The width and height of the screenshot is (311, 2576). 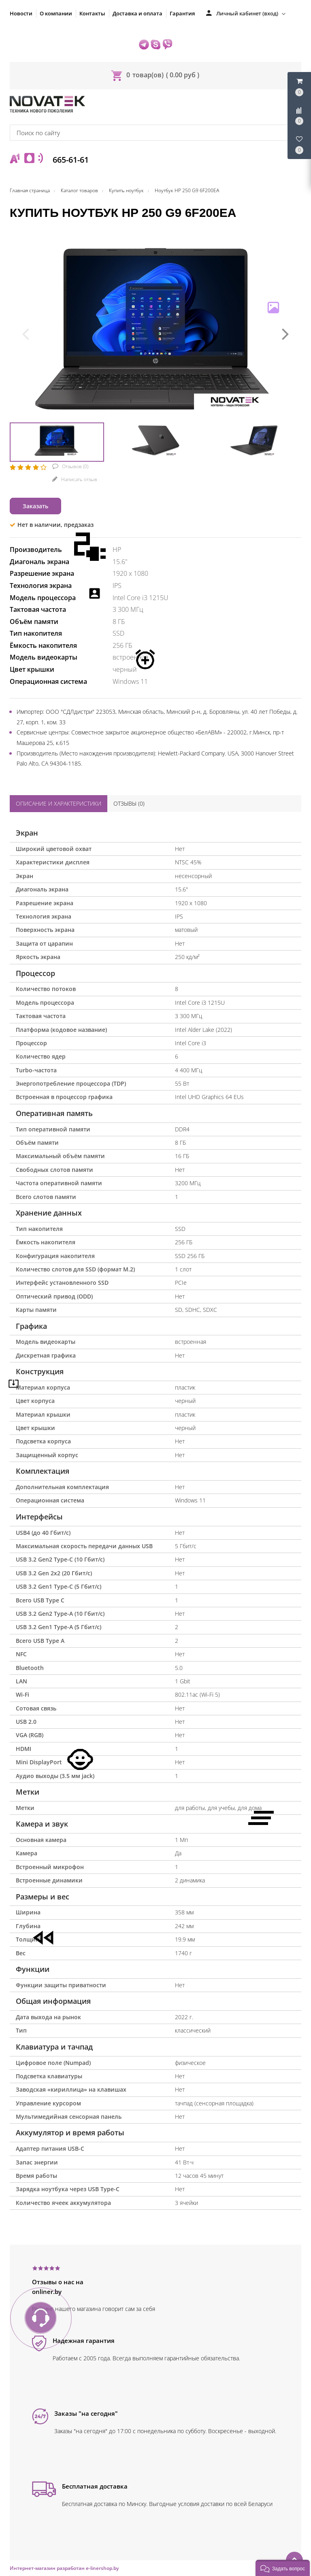 I want to click on access your account or profile, so click(x=94, y=593).